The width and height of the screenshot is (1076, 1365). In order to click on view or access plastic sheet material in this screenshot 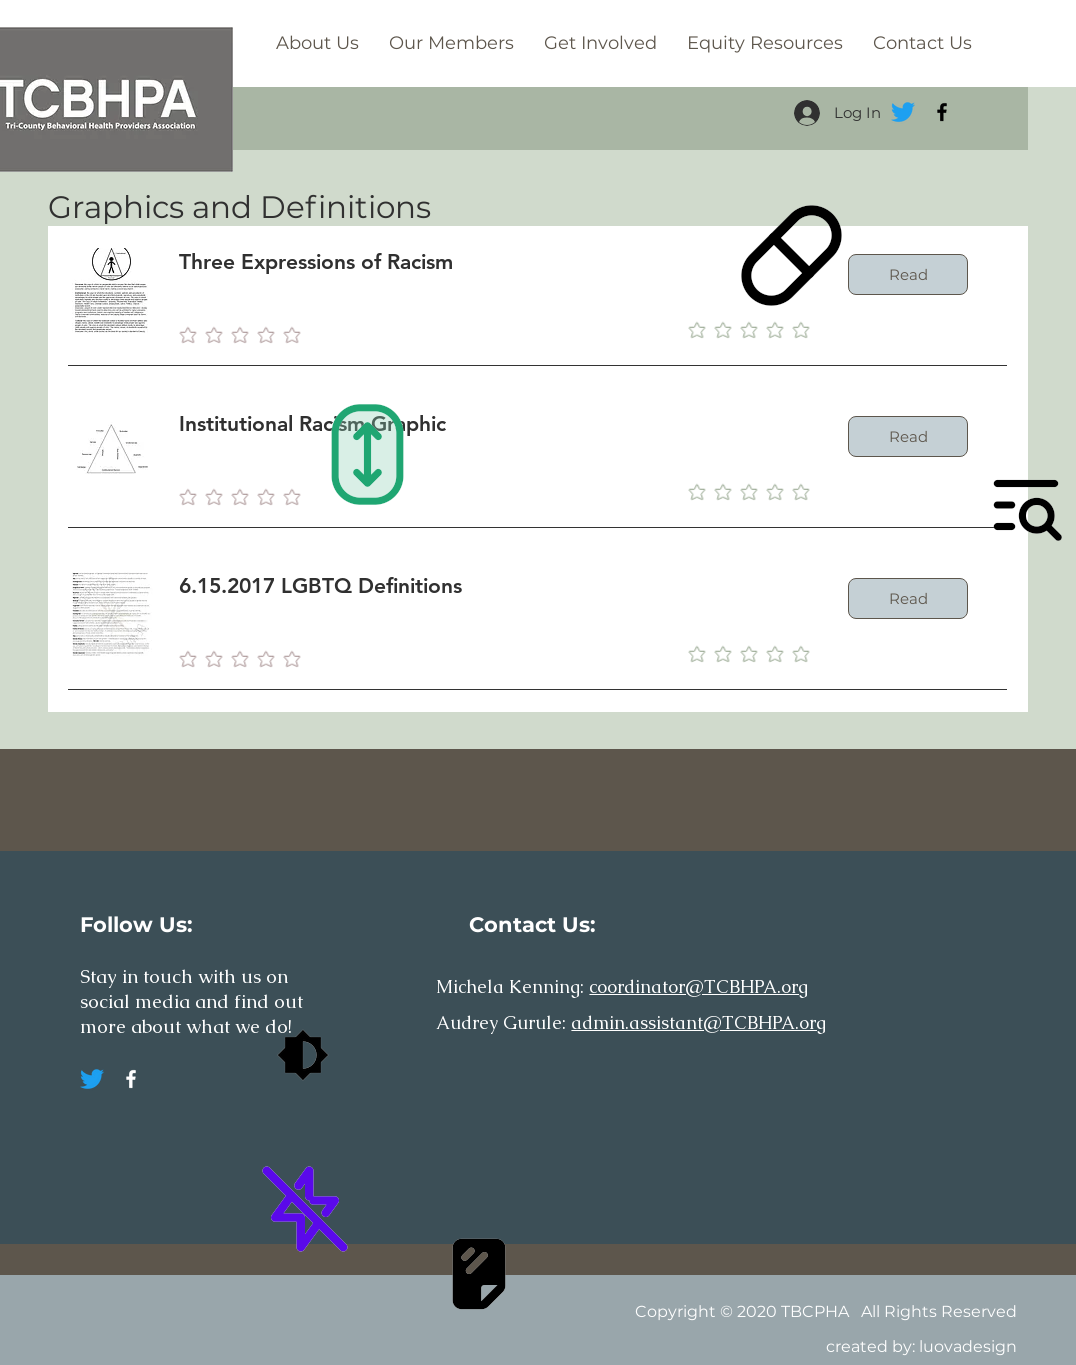, I will do `click(479, 1274)`.